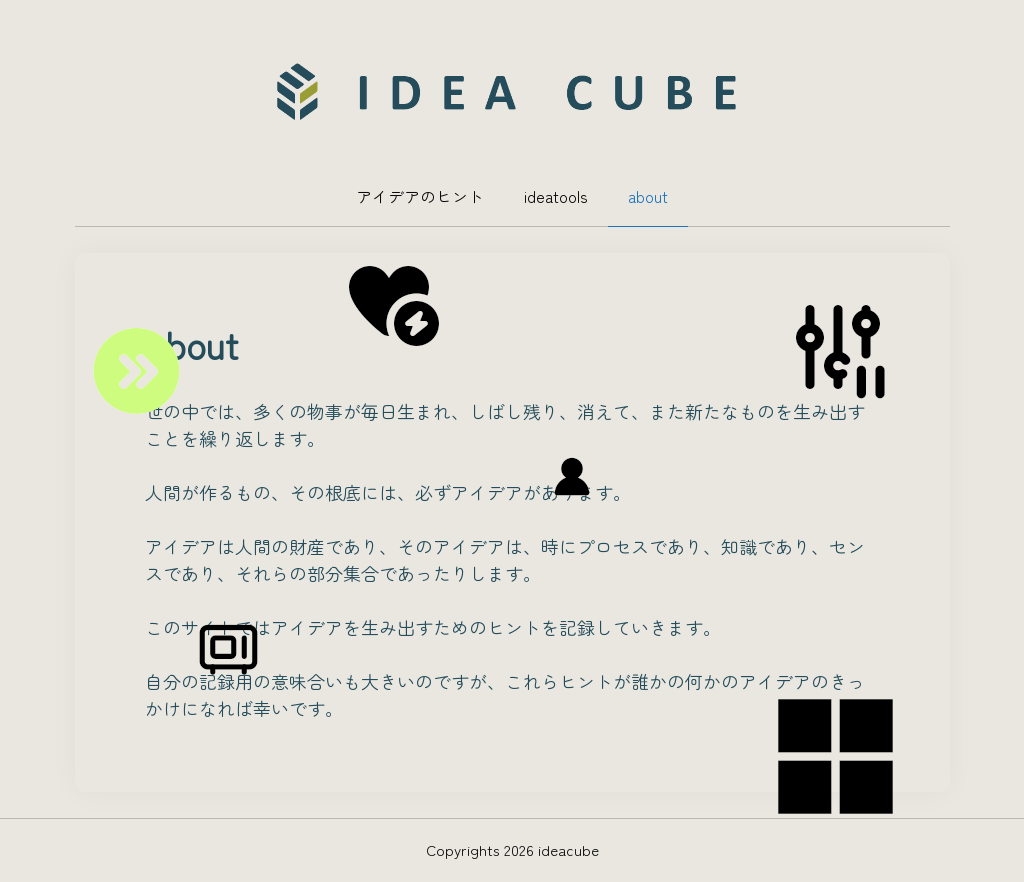 The height and width of the screenshot is (882, 1024). Describe the element at coordinates (228, 648) in the screenshot. I see `access microwave or kitchen appliance controls` at that location.